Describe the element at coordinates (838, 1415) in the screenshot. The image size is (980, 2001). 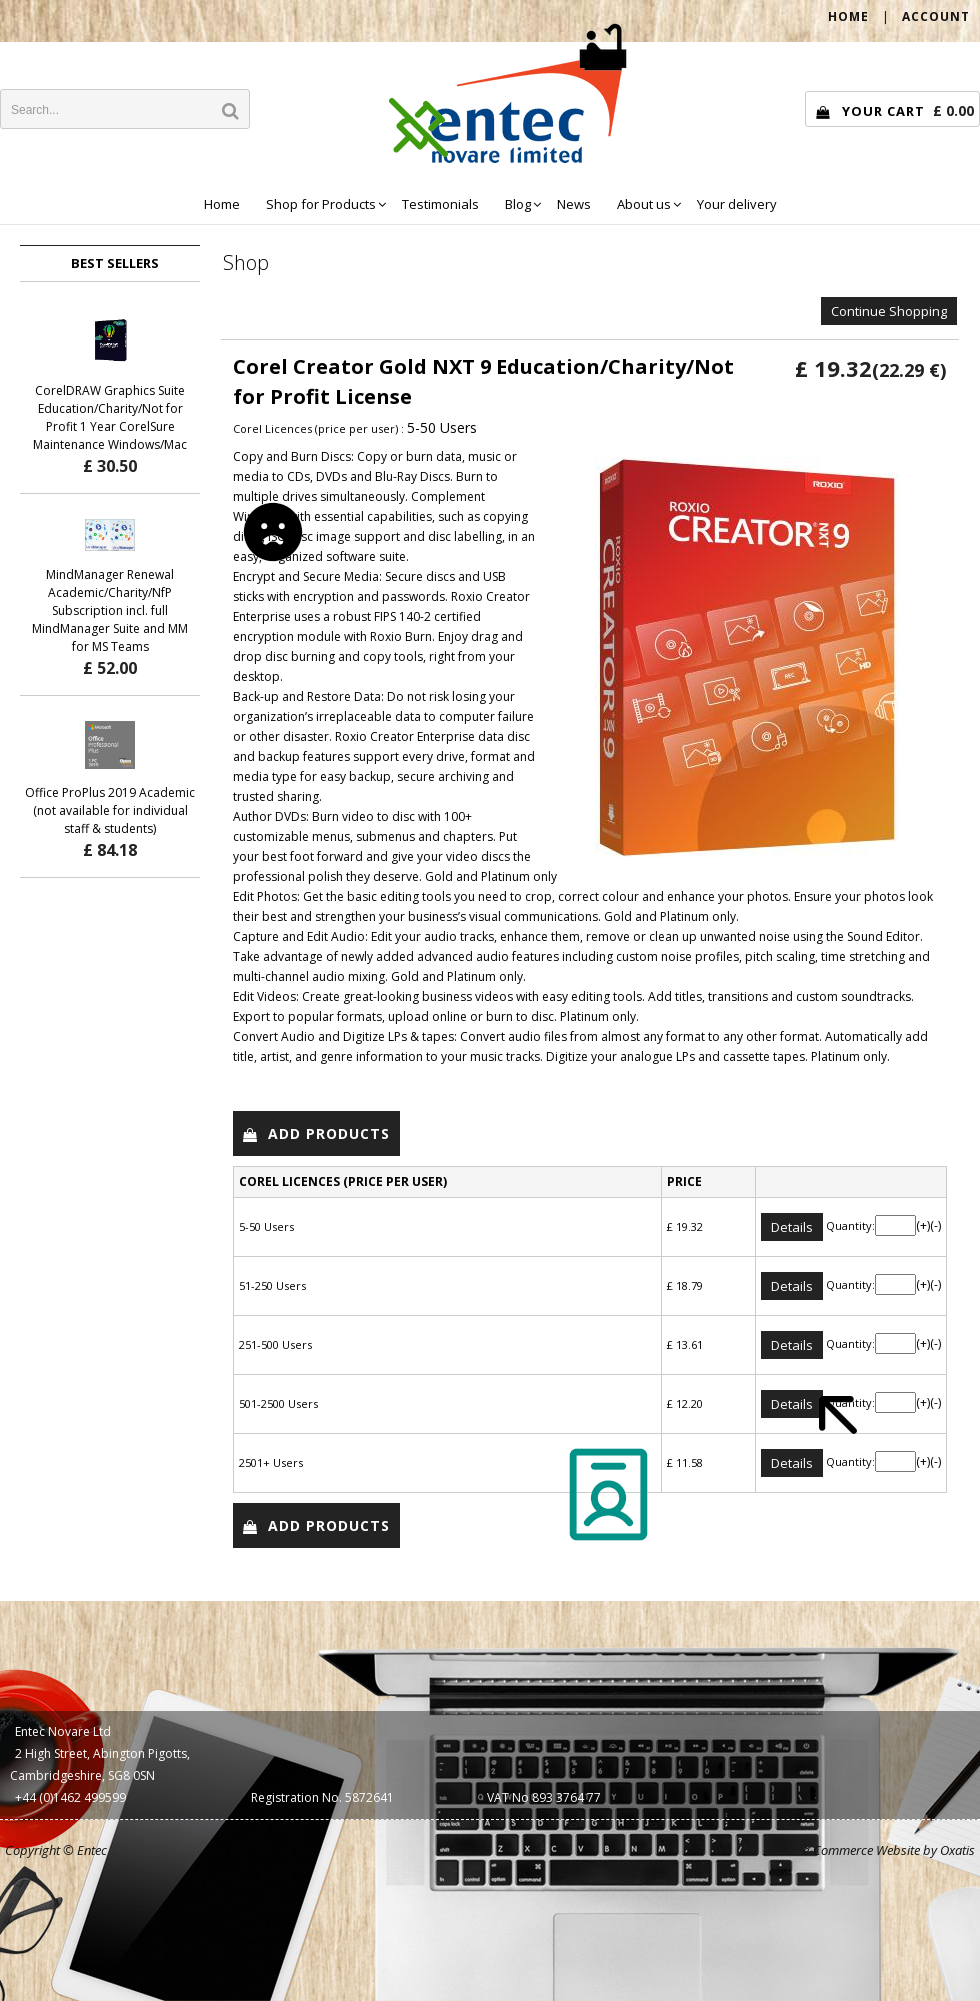
I see `navigate back to previous screen` at that location.